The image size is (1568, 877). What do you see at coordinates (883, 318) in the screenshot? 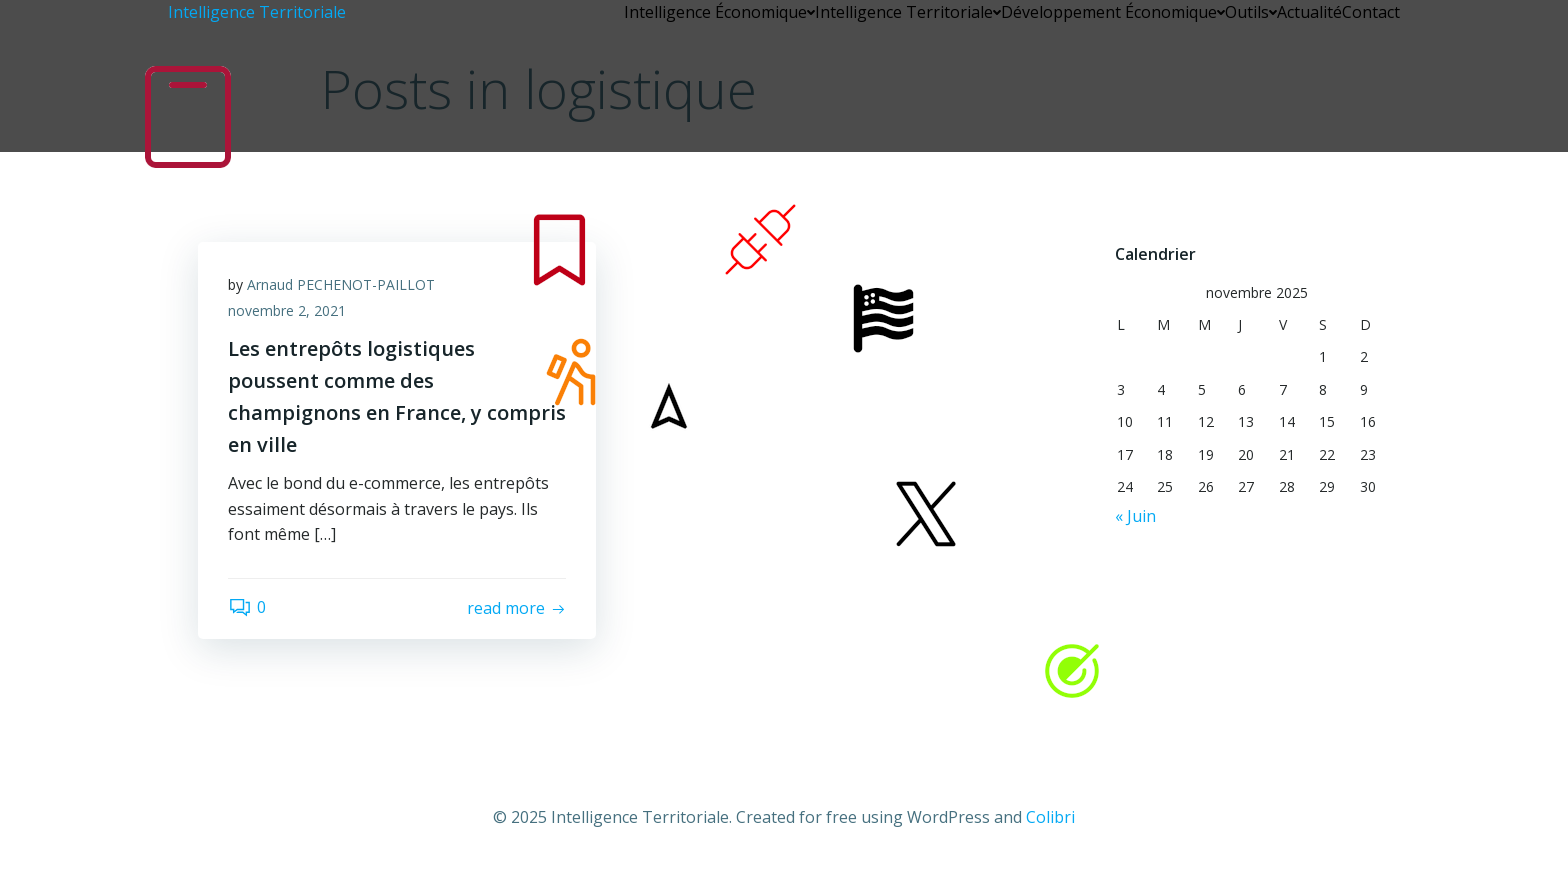
I see `select united states as your country` at bounding box center [883, 318].